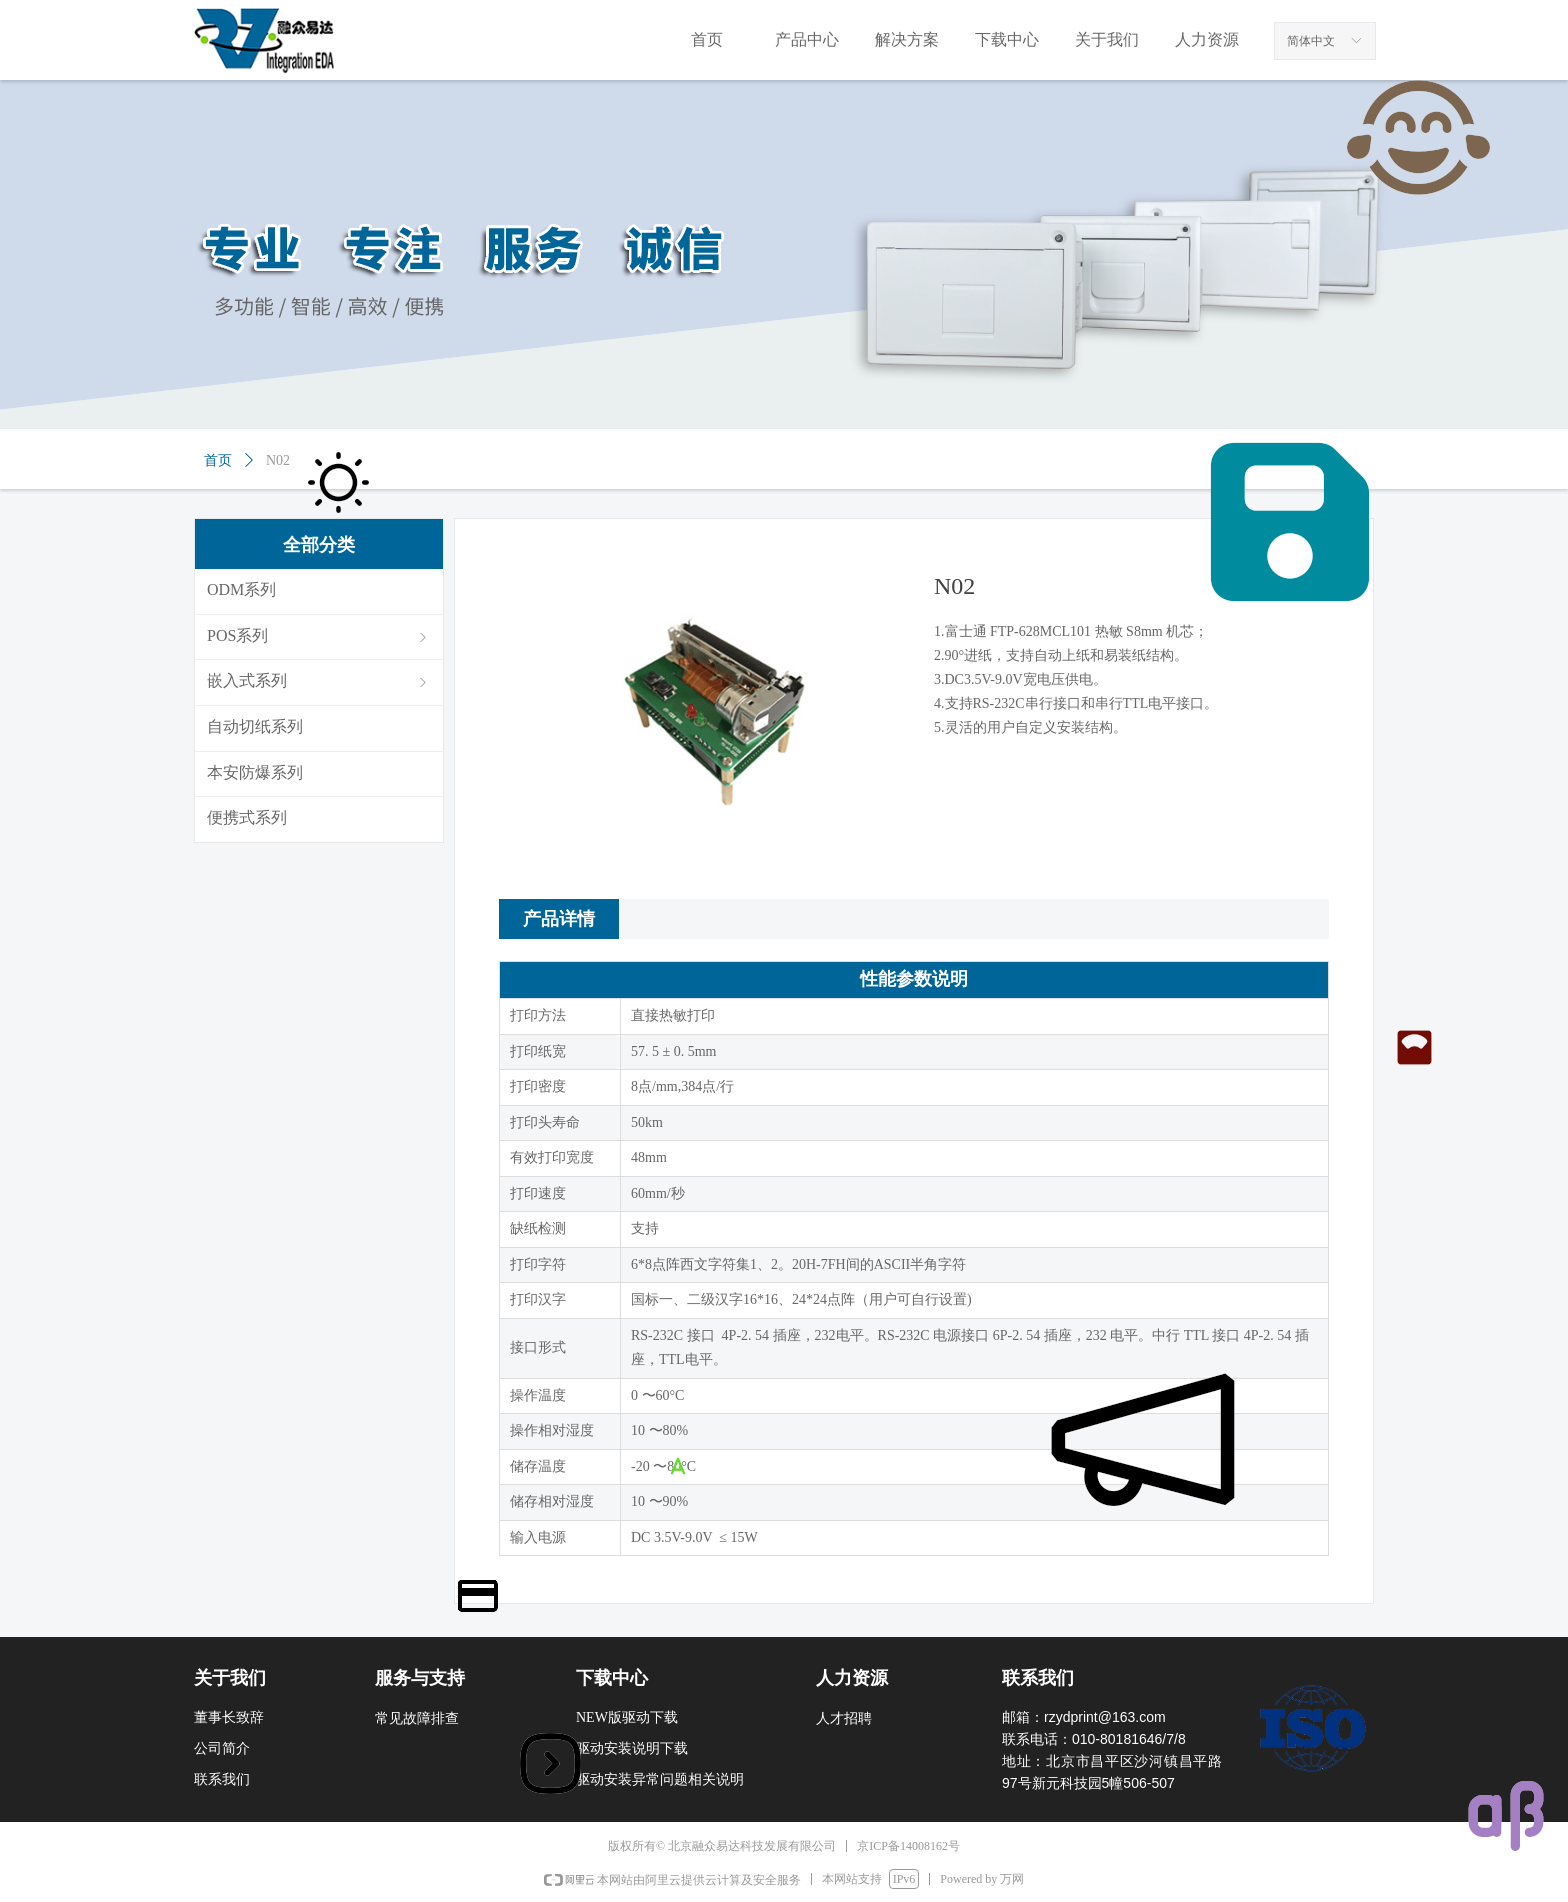  I want to click on navigate to the next item or page, so click(550, 1763).